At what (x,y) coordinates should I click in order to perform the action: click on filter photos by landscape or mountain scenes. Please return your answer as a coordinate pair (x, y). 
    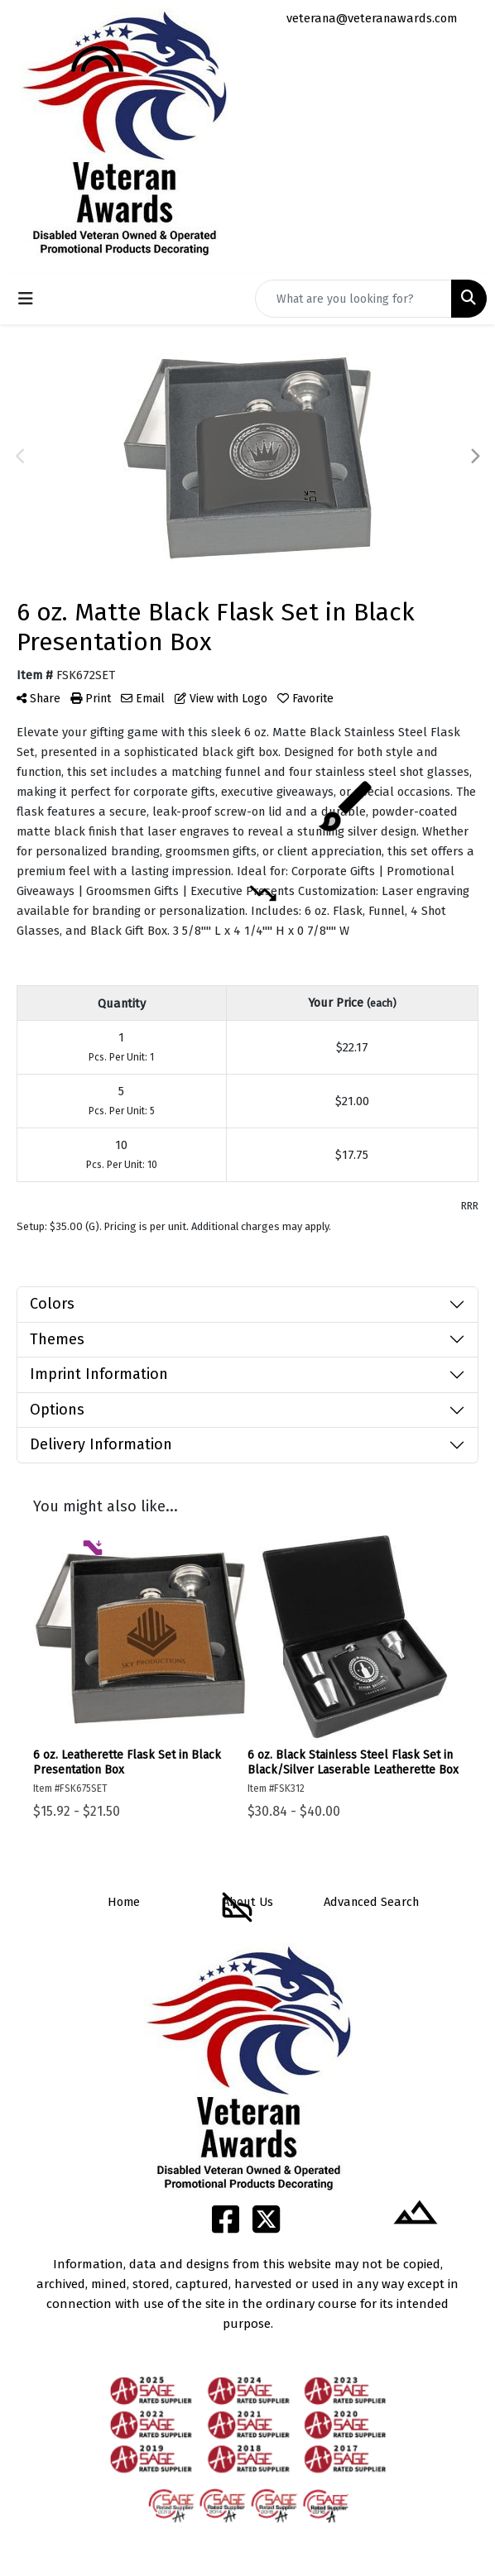
    Looking at the image, I should click on (416, 2212).